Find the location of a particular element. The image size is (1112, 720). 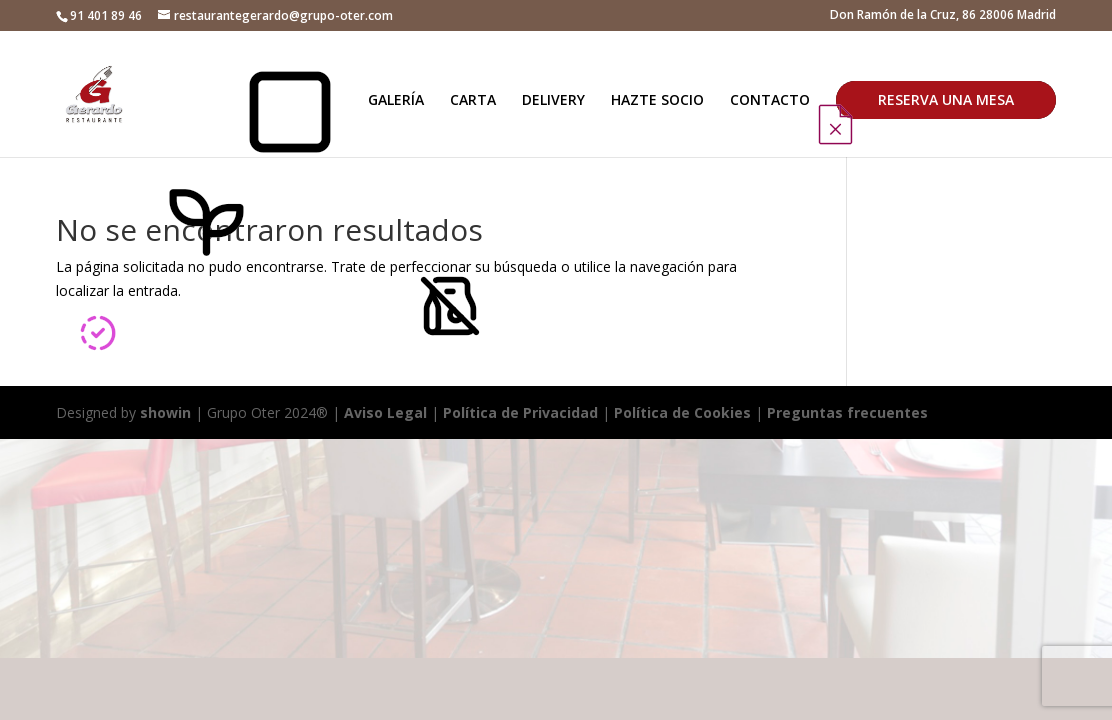

crop image to 1:1 square ratio is located at coordinates (290, 112).